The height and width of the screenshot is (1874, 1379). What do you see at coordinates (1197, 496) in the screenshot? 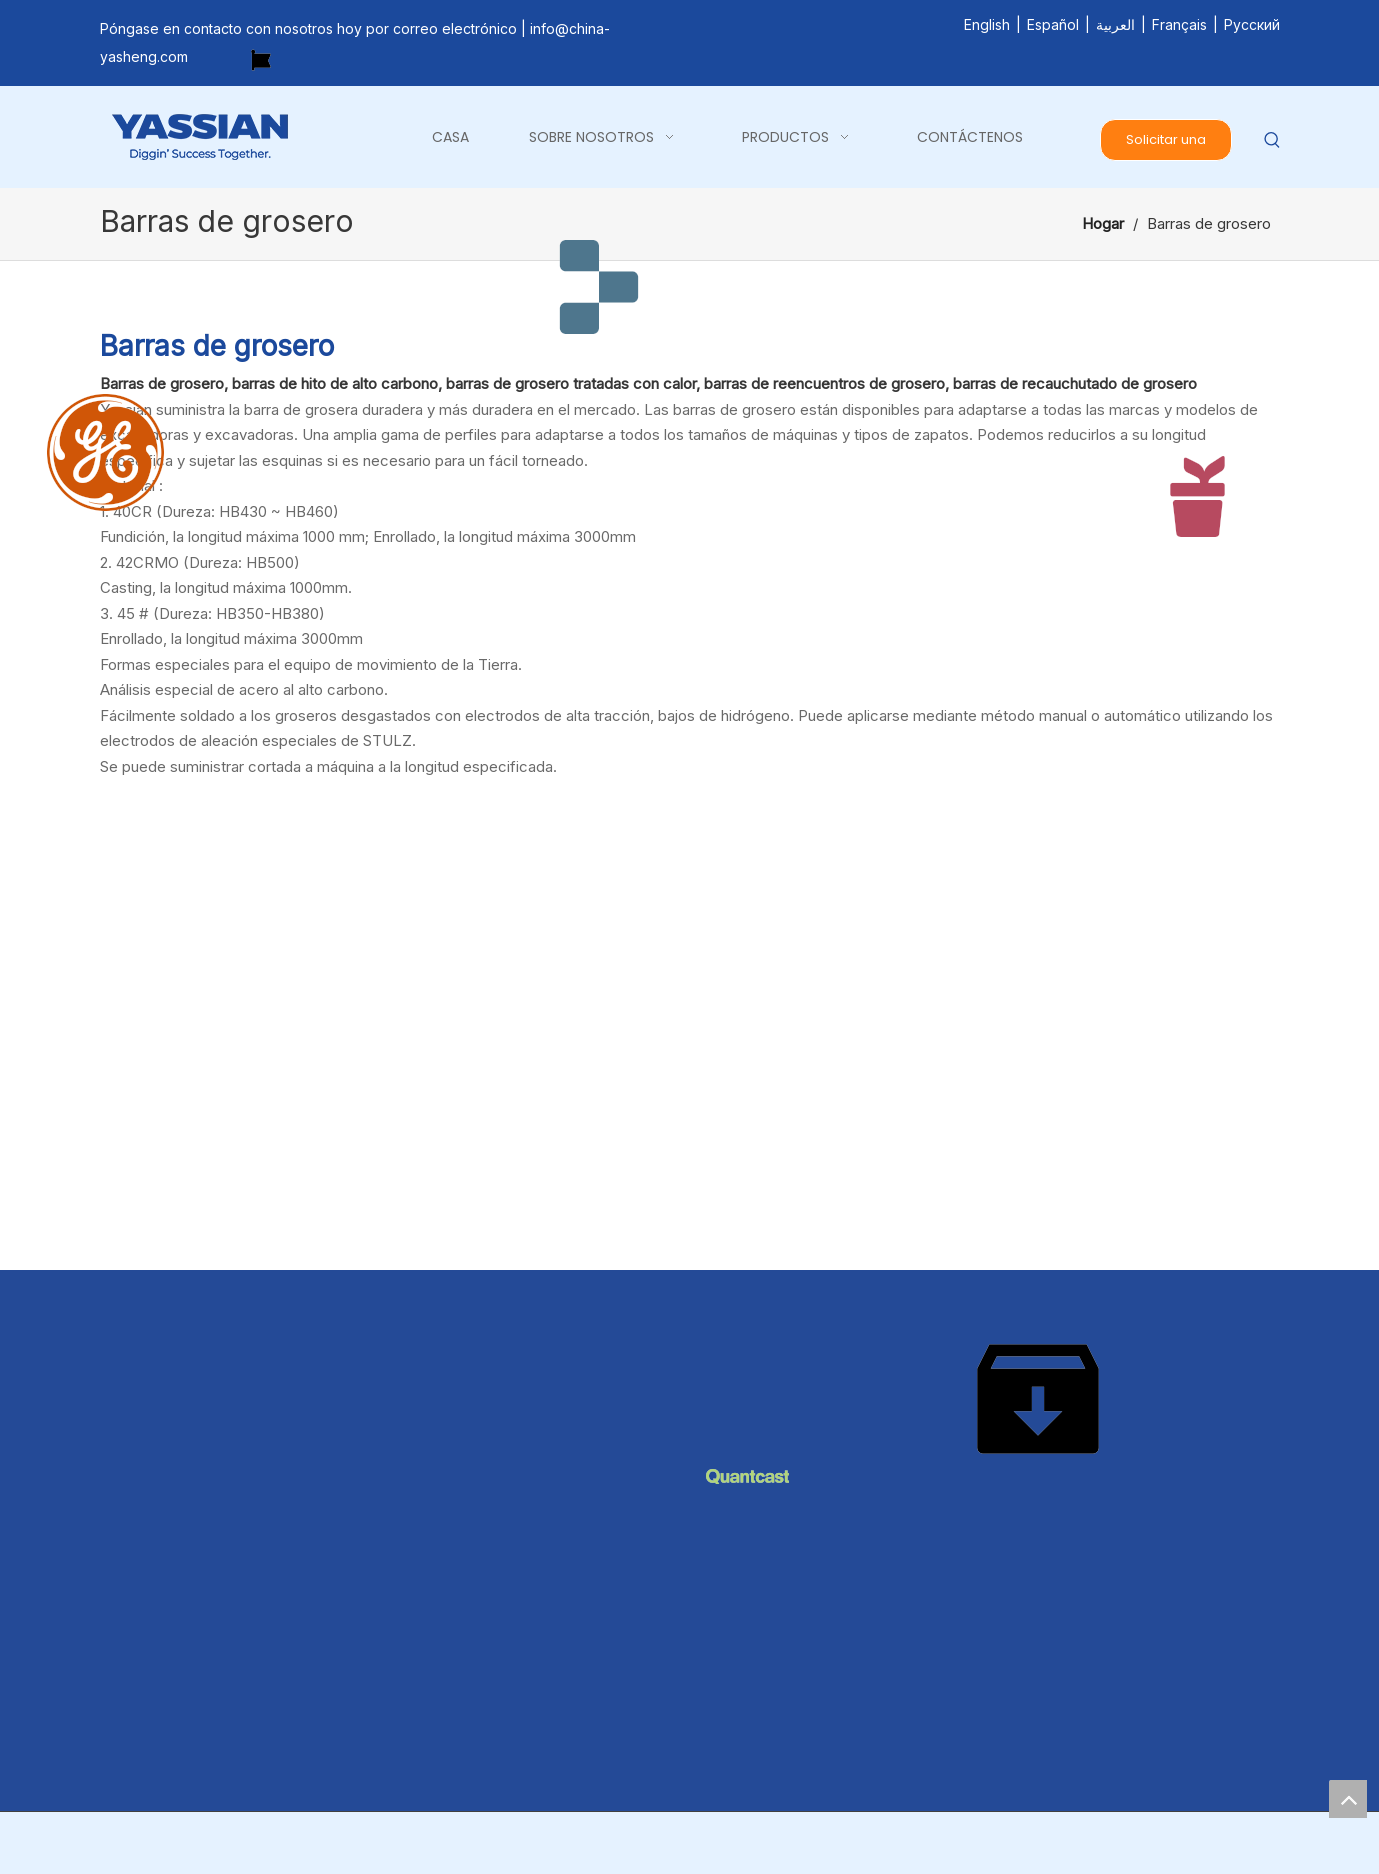
I see `open the Kueski app` at bounding box center [1197, 496].